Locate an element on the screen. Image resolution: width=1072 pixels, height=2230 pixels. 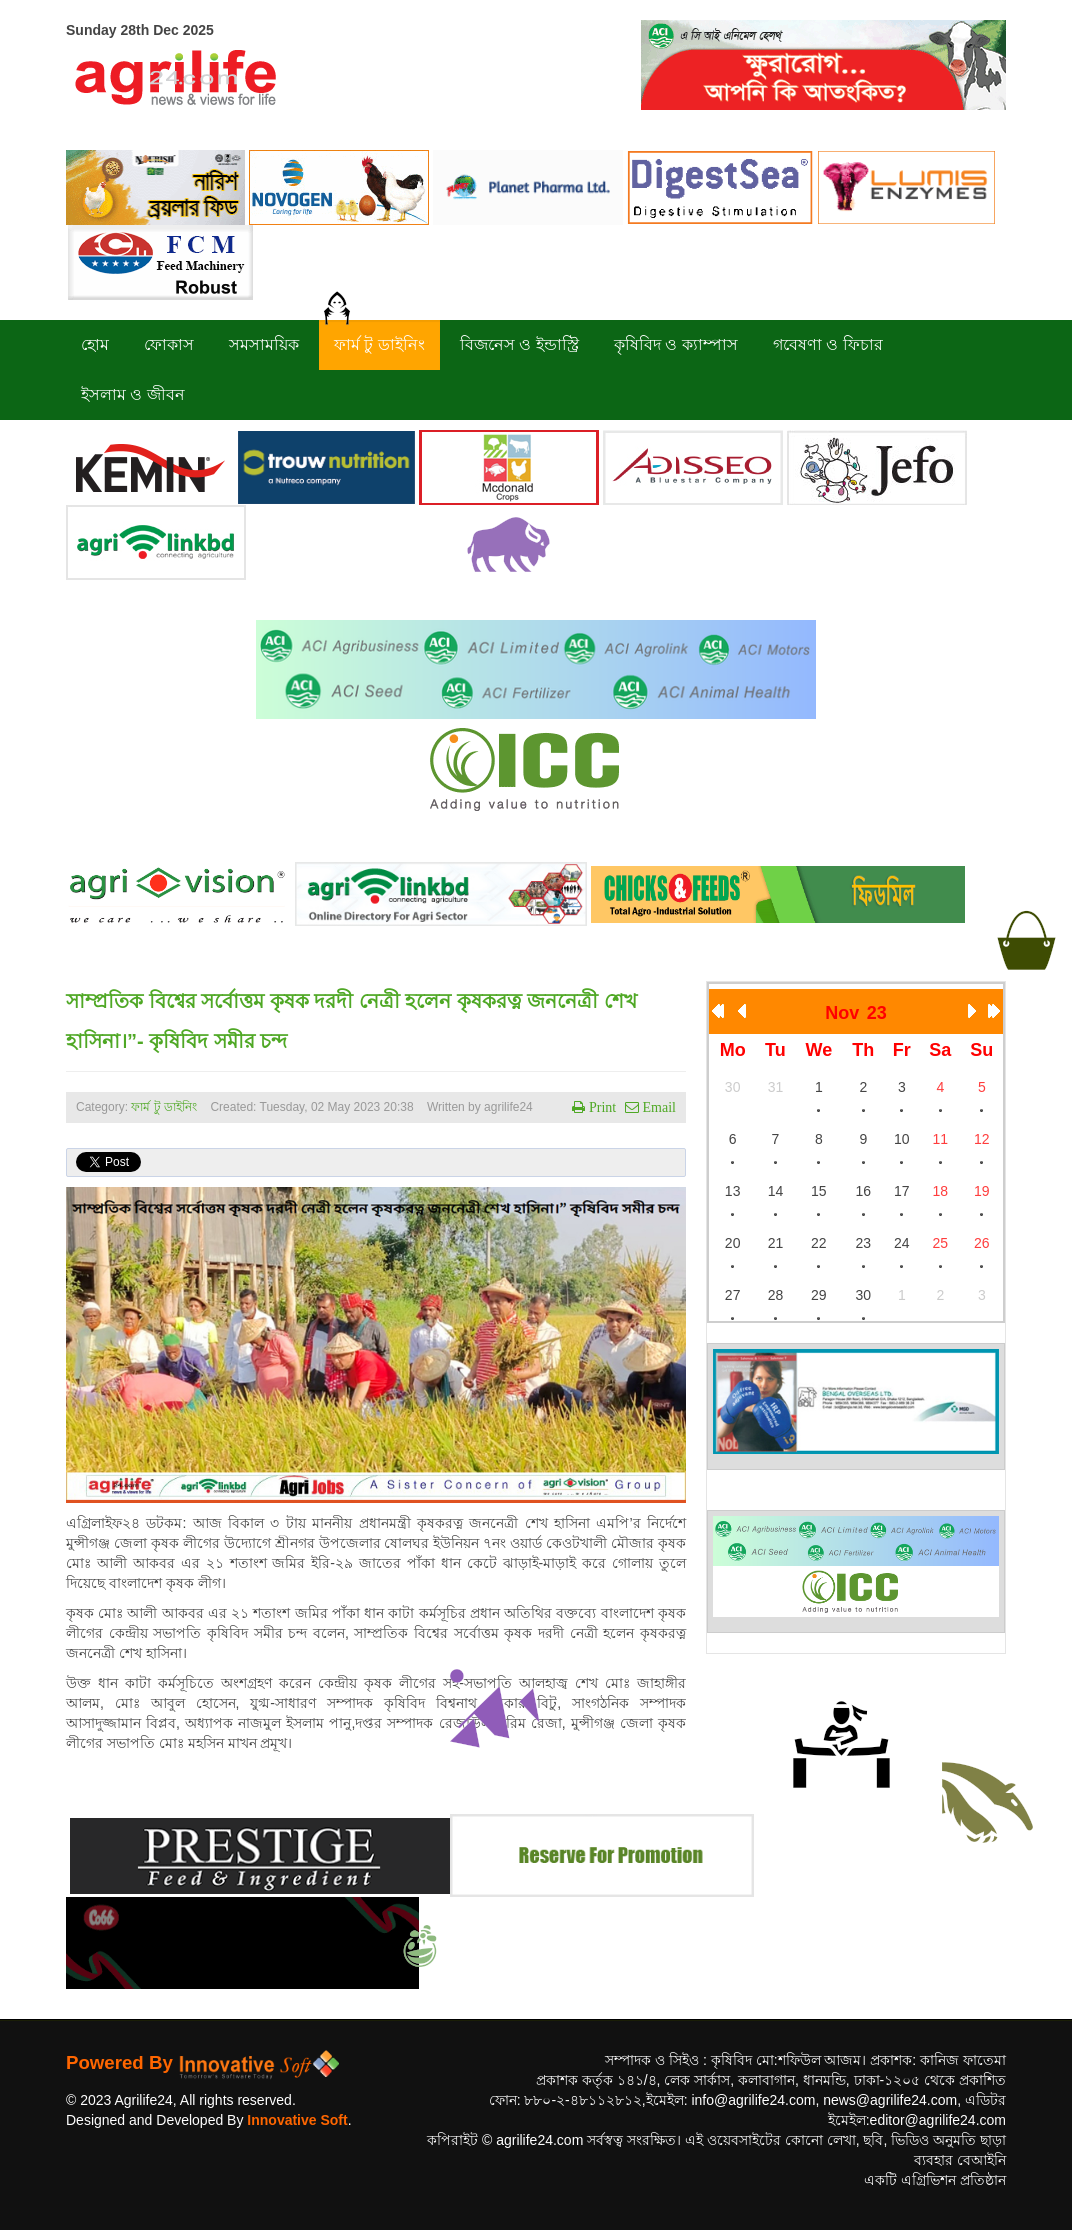
wildlife or nature category indicator is located at coordinates (508, 544).